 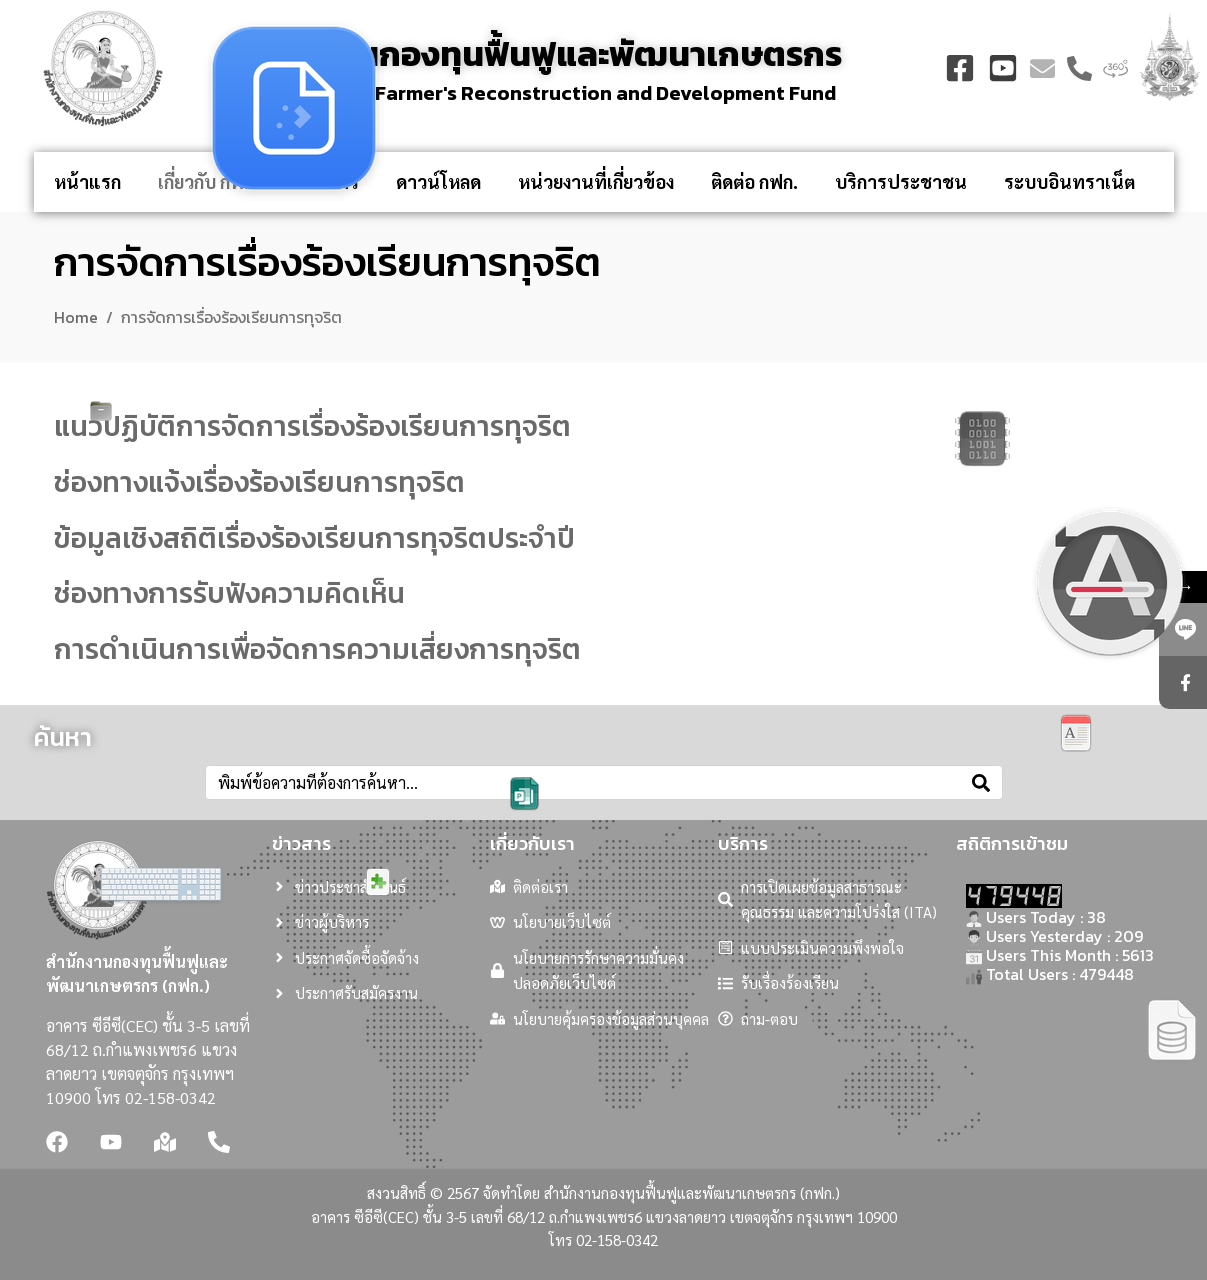 I want to click on sql database file, so click(x=1172, y=1030).